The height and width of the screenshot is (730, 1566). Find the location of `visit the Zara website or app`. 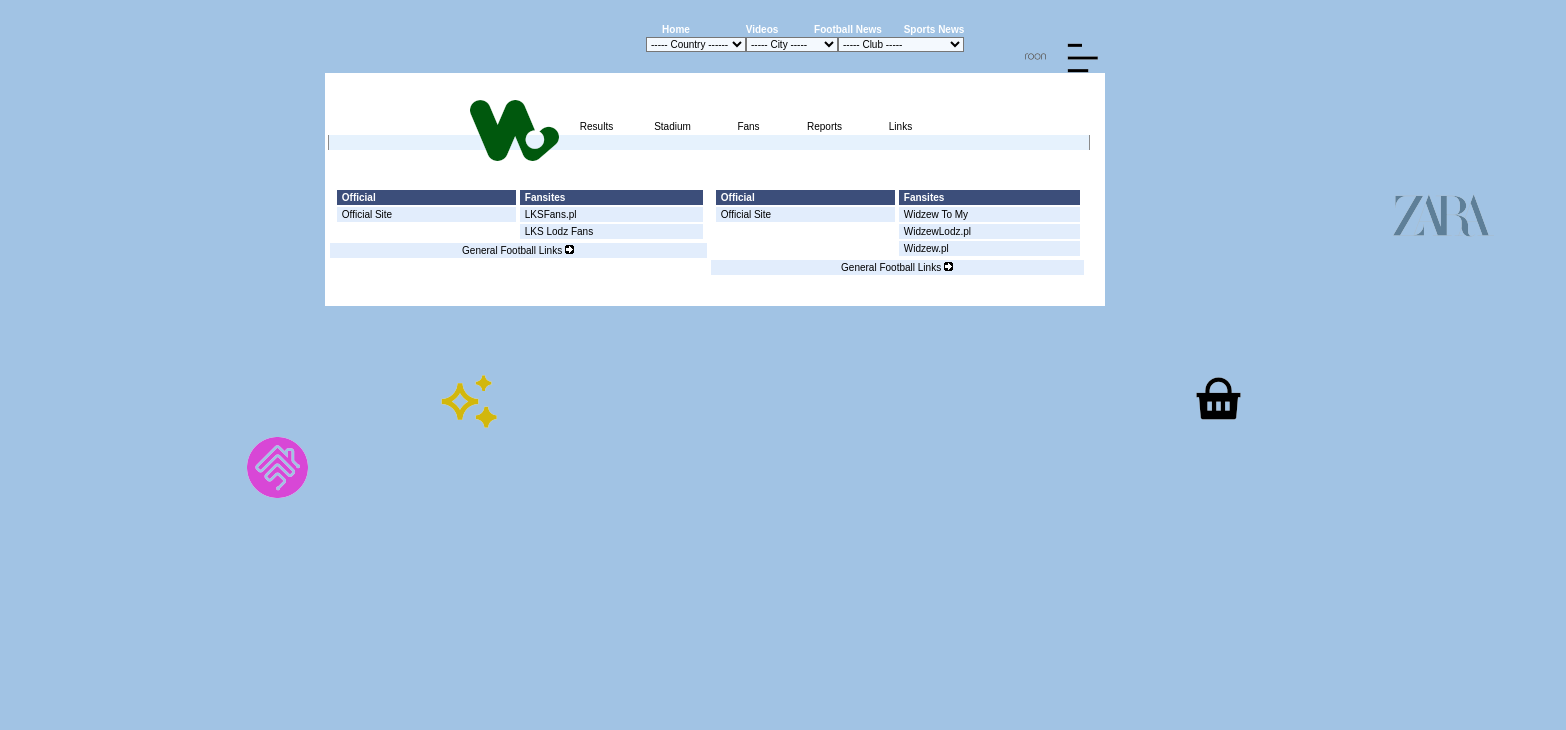

visit the Zara website or app is located at coordinates (1443, 215).